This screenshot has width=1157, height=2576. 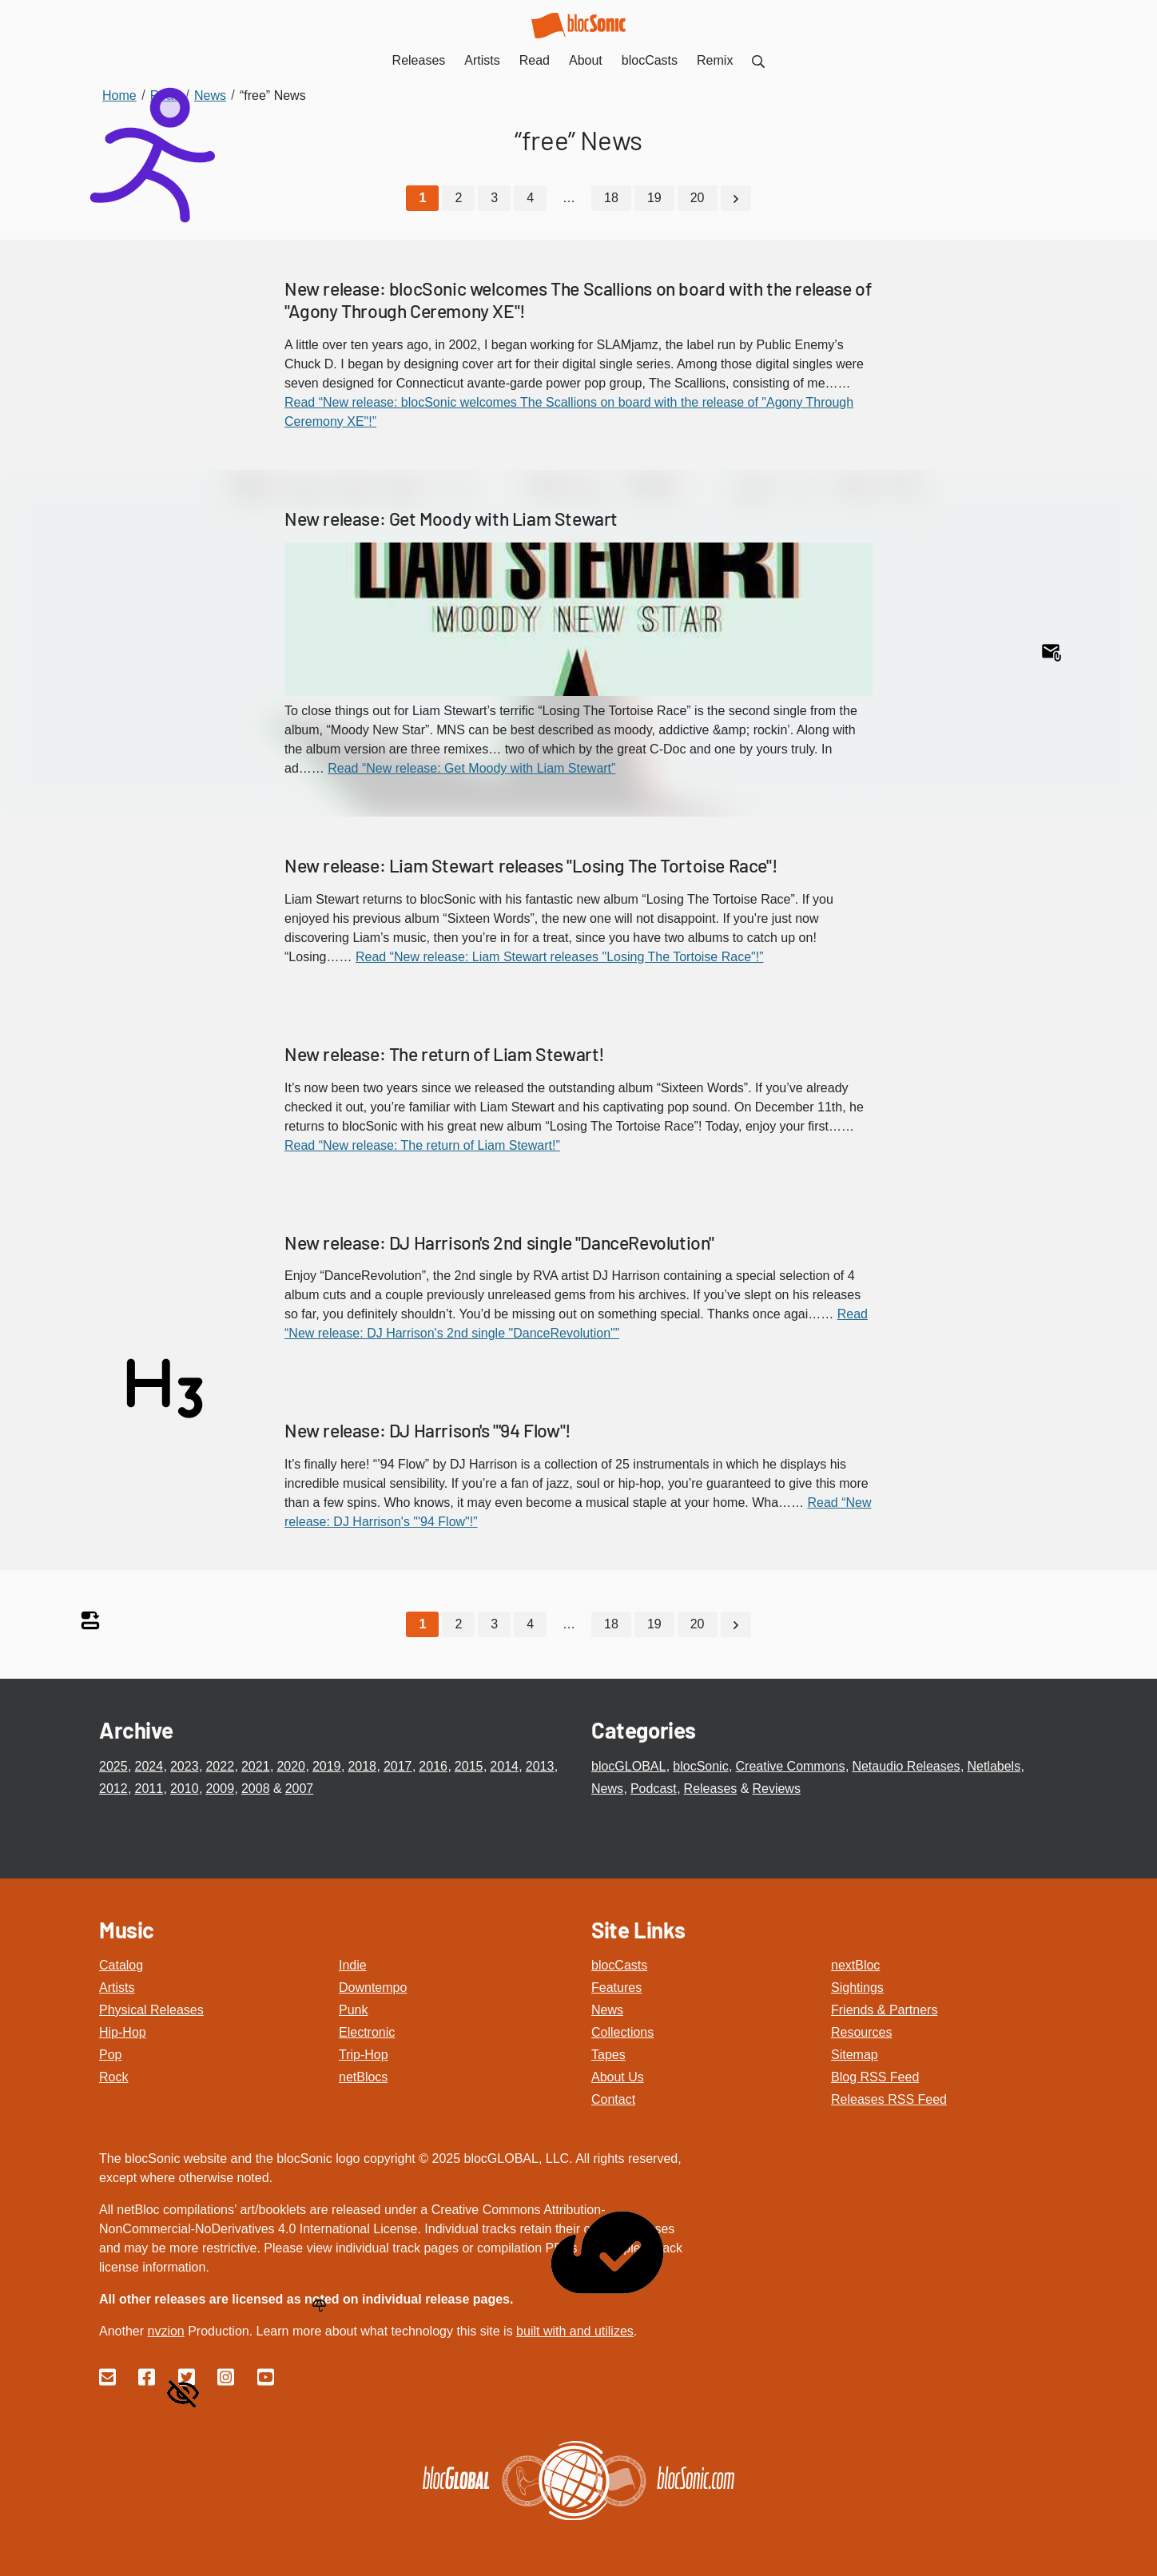 What do you see at coordinates (1052, 653) in the screenshot?
I see `attach a file to your email` at bounding box center [1052, 653].